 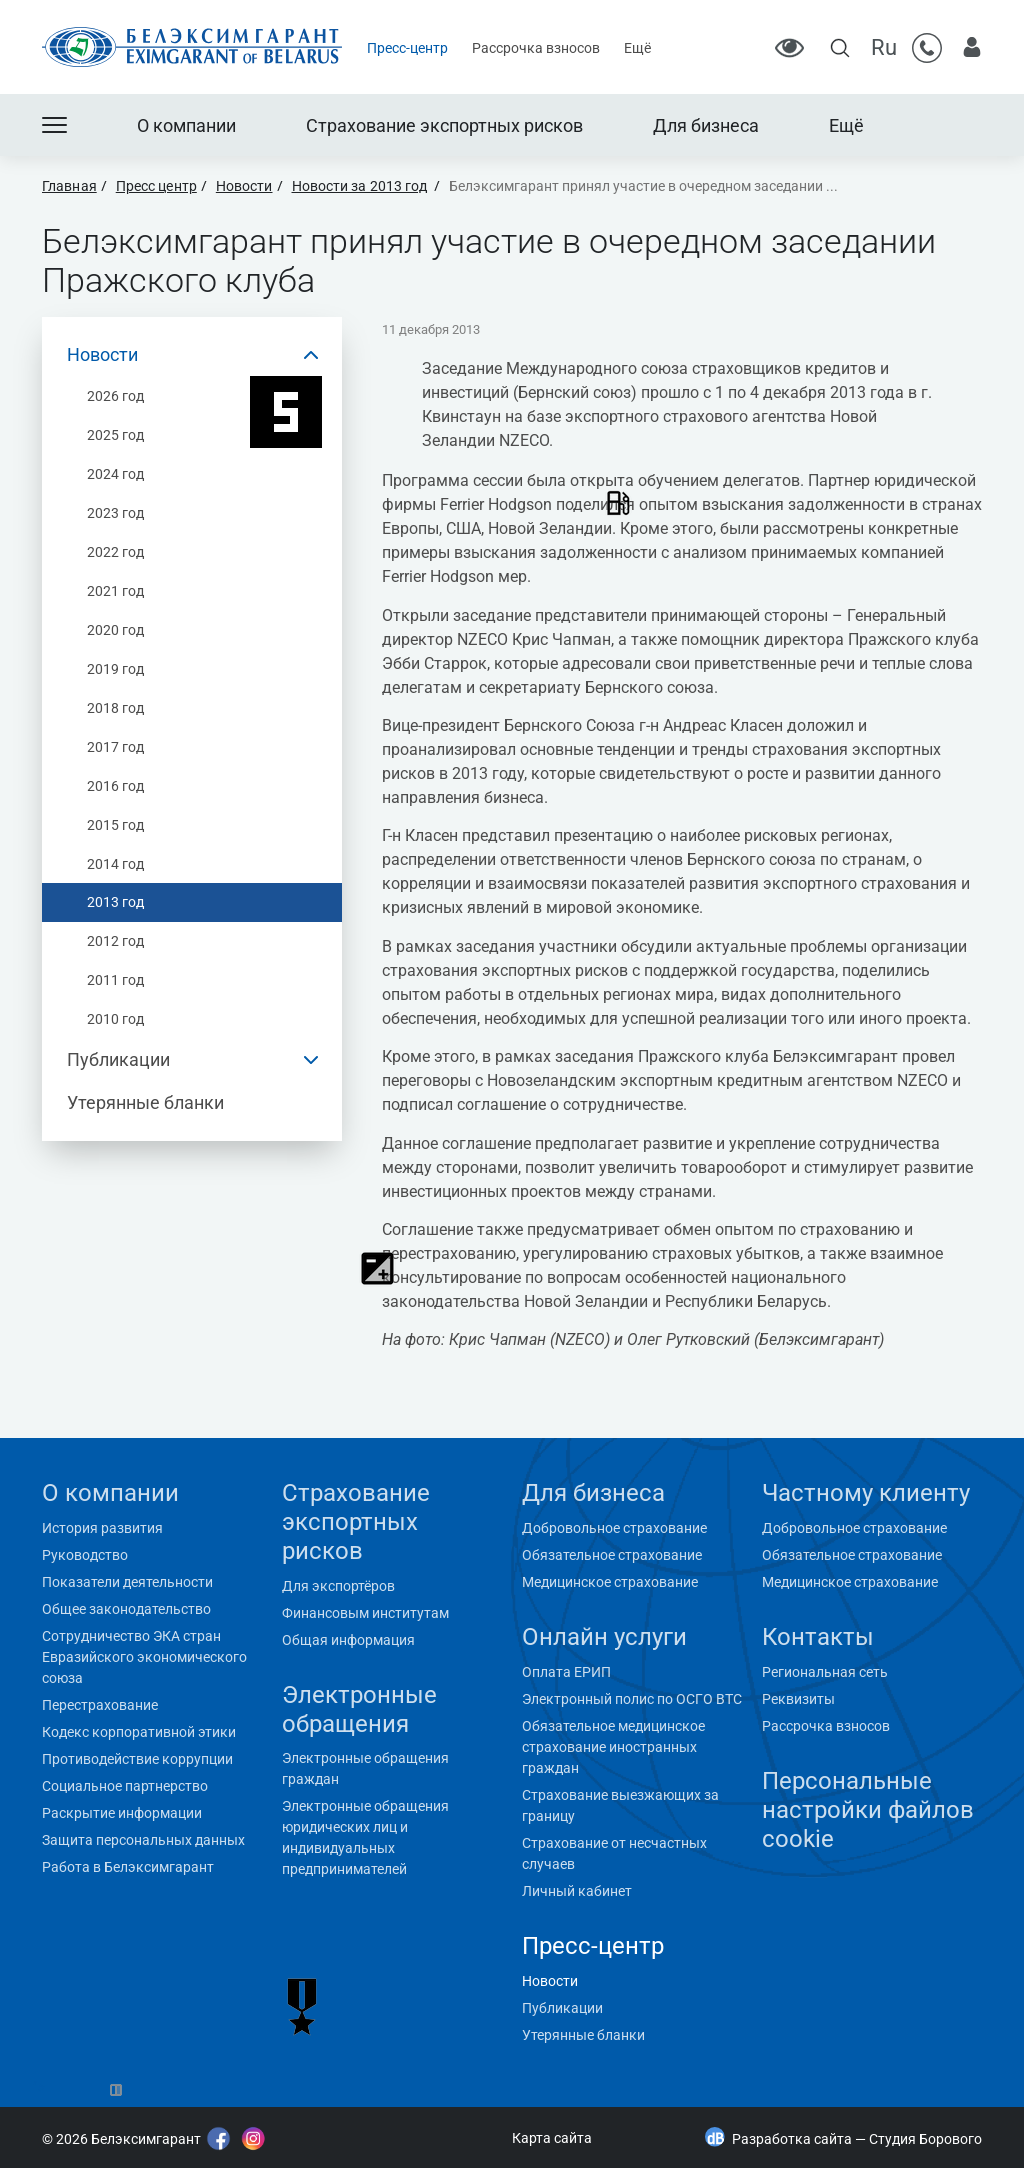 I want to click on toggle half-screen or split view mode, so click(x=116, y=2090).